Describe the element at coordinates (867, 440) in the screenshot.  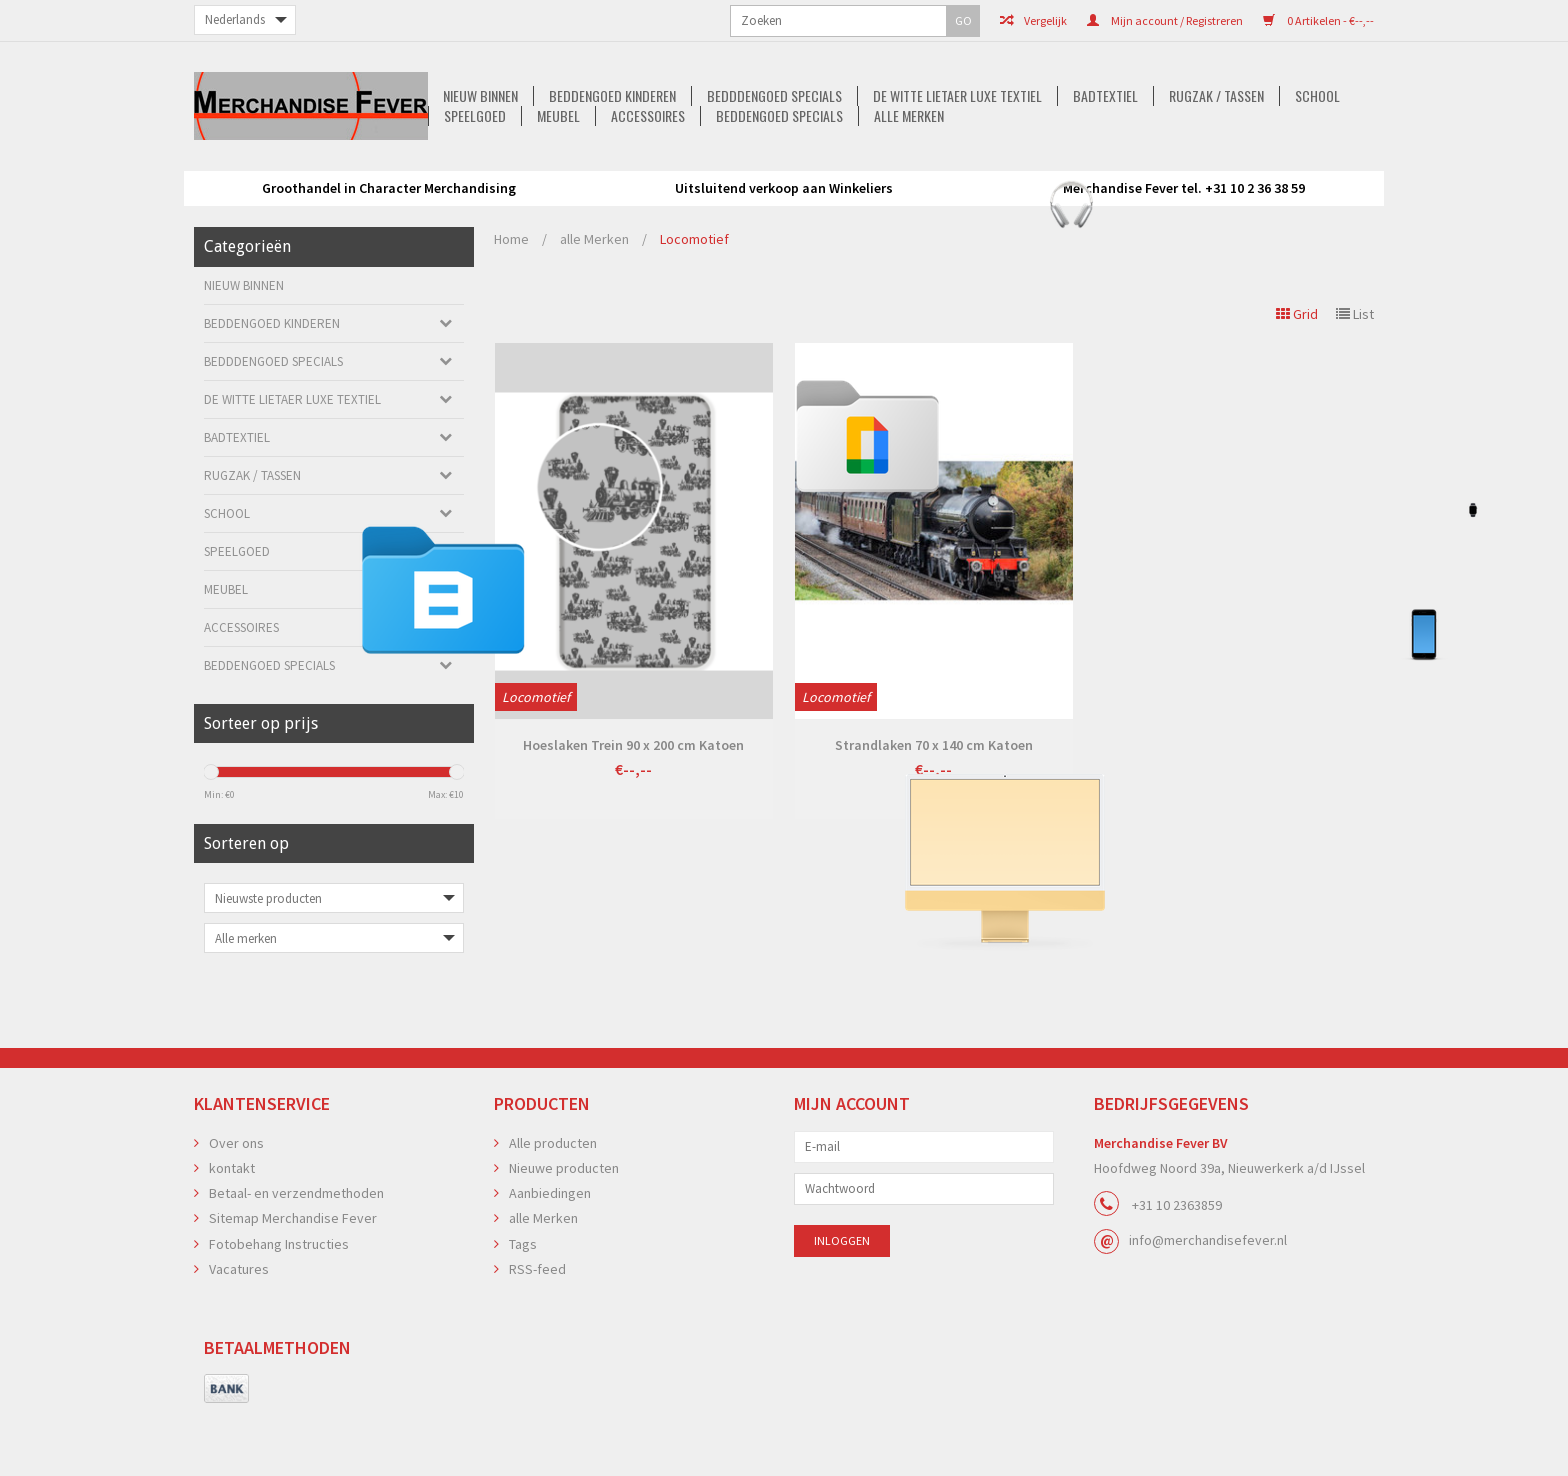
I see `open folder containing google docs files` at that location.